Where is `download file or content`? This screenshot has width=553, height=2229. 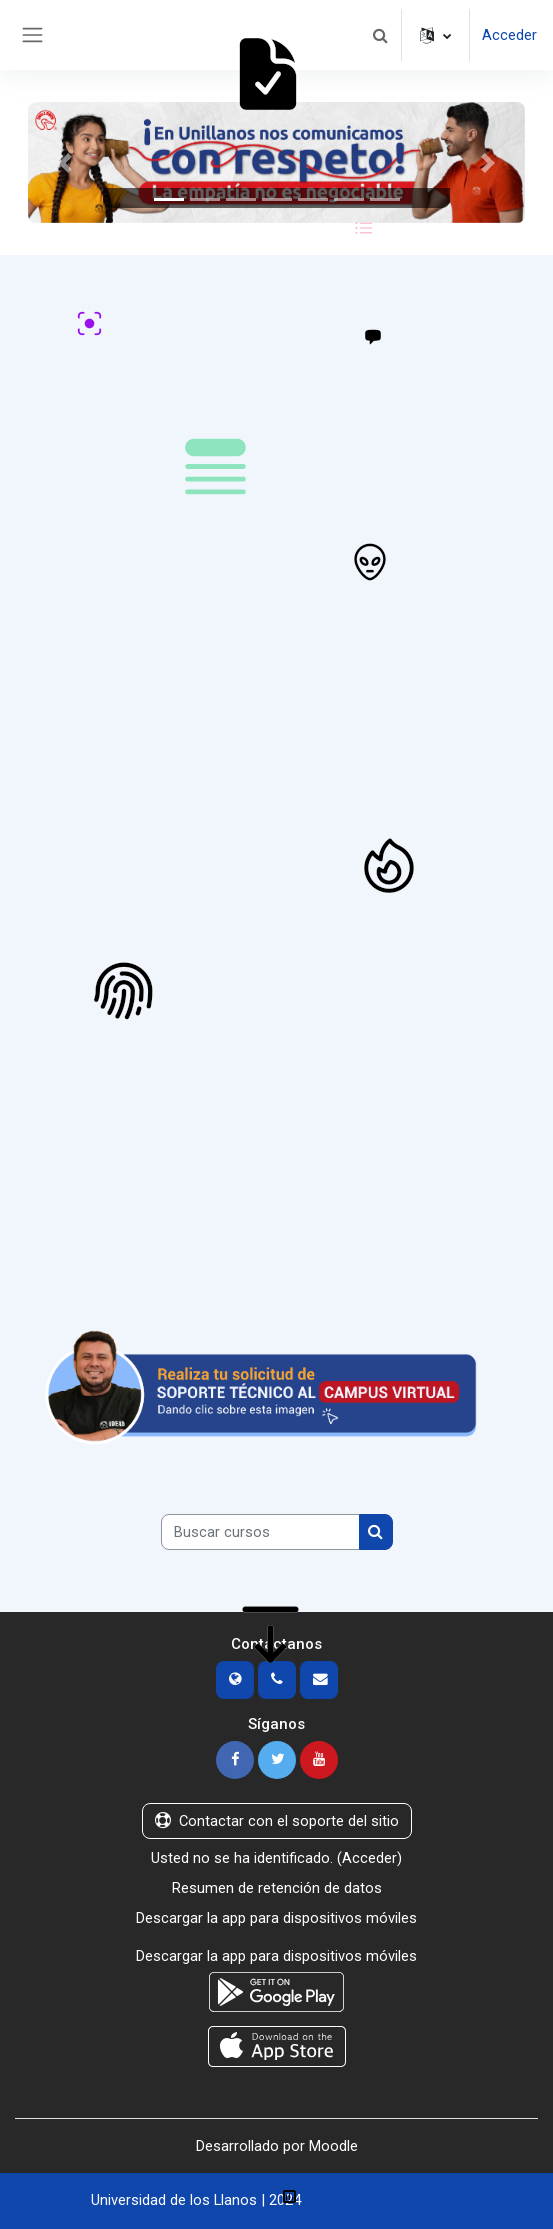
download file or content is located at coordinates (270, 1634).